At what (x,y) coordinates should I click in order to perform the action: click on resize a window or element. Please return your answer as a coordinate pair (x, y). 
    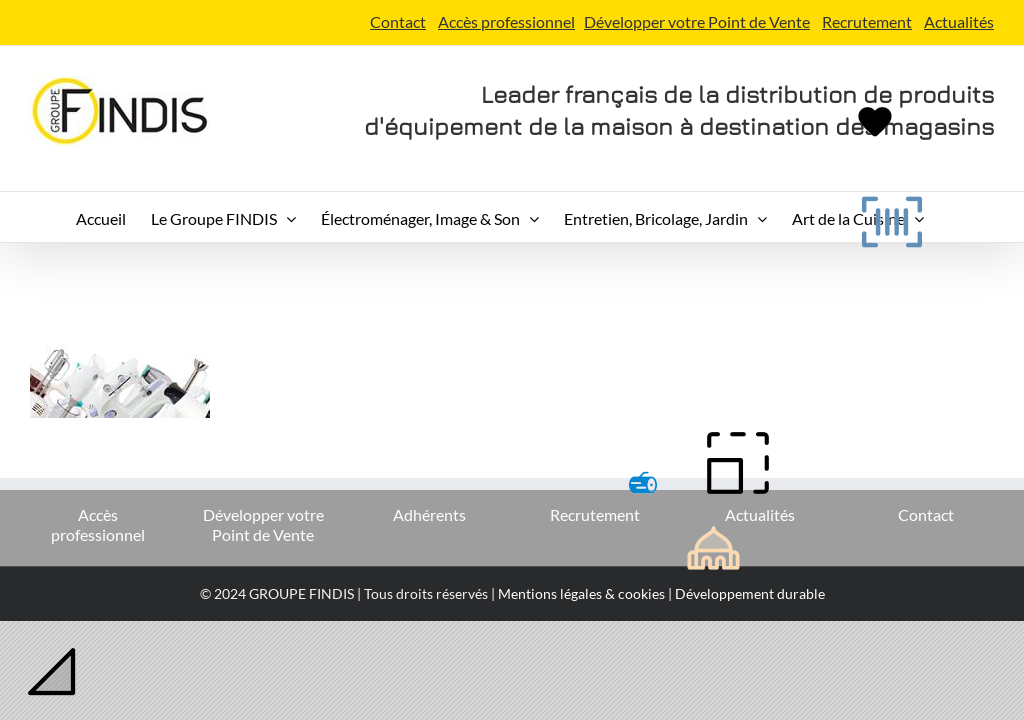
    Looking at the image, I should click on (738, 463).